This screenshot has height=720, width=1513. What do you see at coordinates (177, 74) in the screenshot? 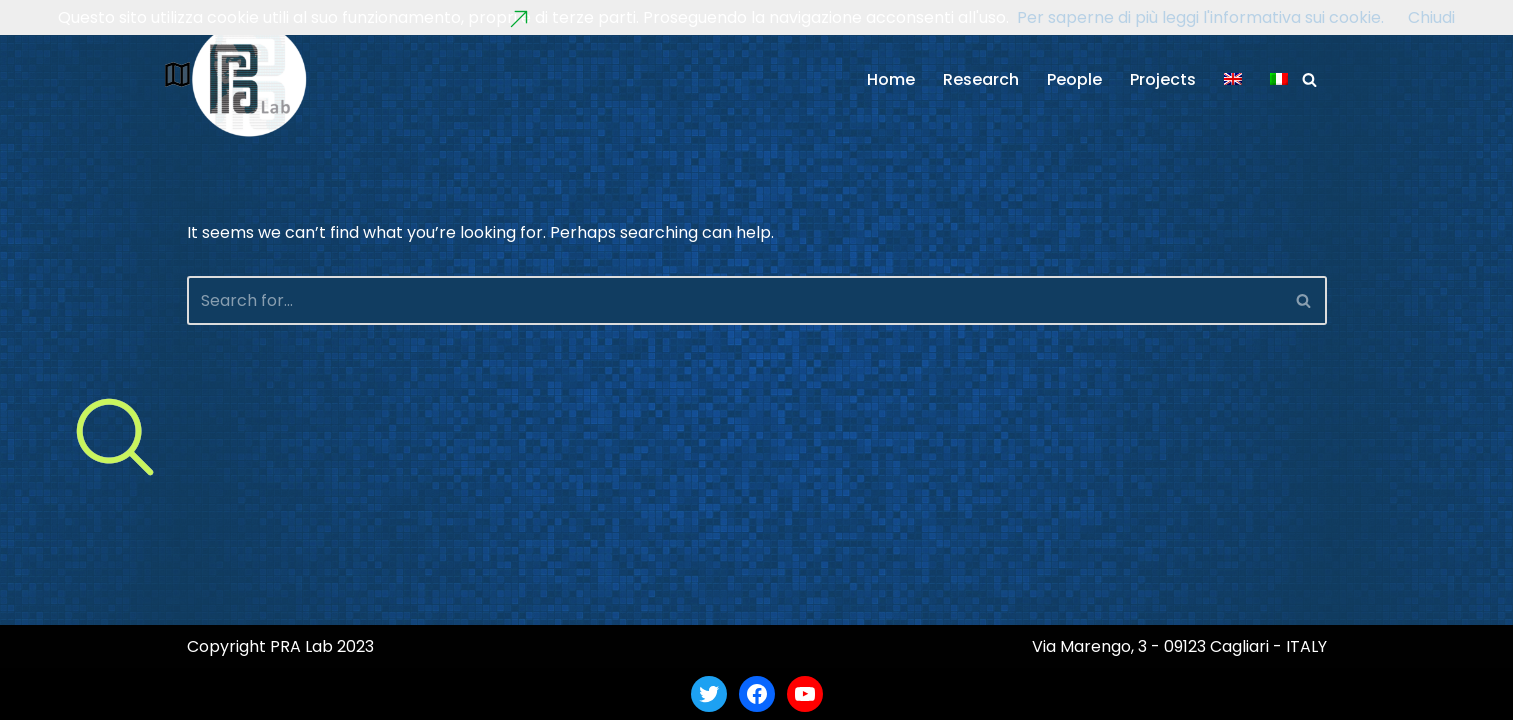
I see `open map view` at bounding box center [177, 74].